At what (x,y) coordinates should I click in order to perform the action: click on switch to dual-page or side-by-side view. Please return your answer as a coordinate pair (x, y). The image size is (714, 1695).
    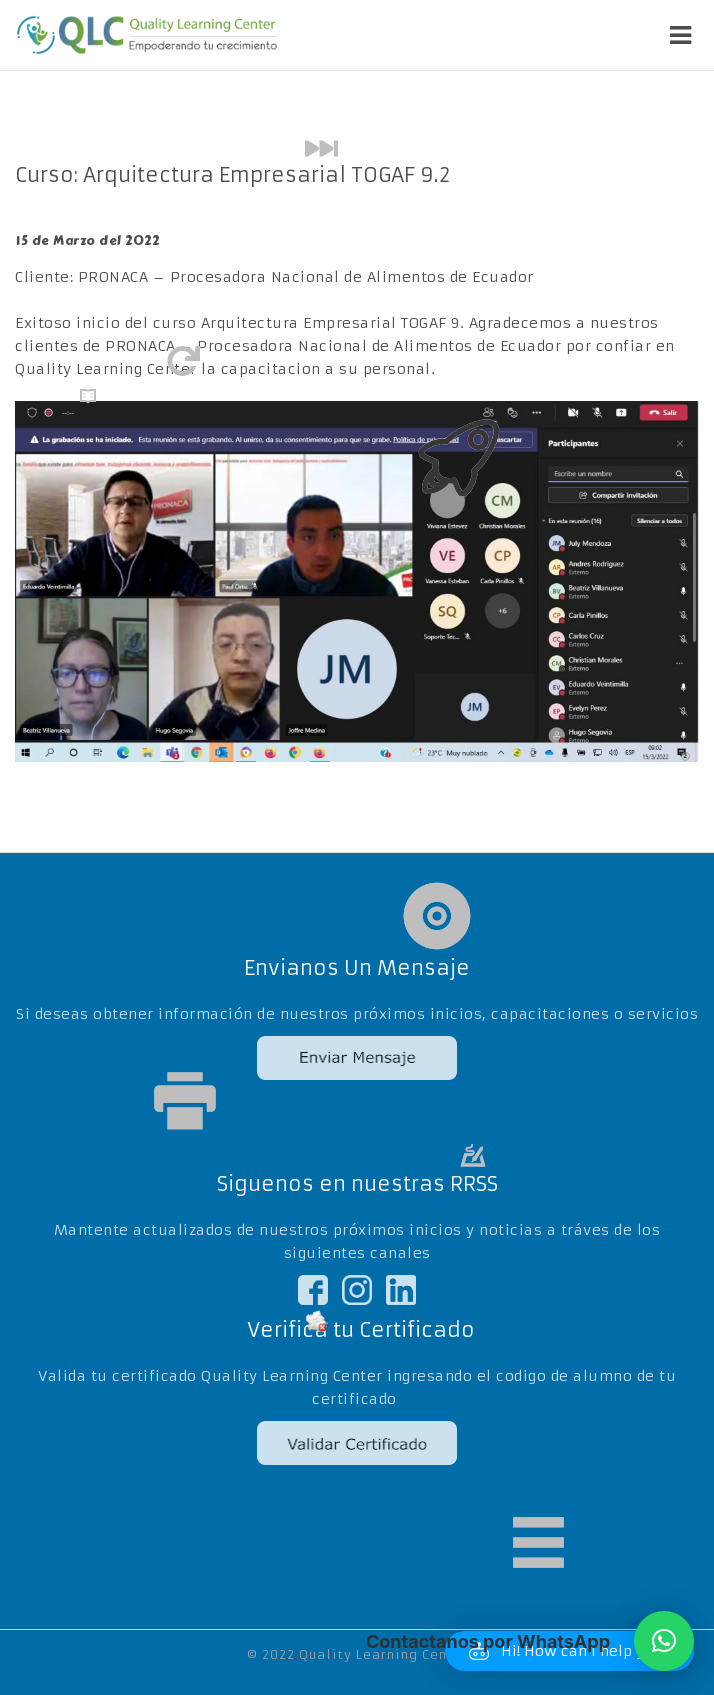
    Looking at the image, I should click on (88, 396).